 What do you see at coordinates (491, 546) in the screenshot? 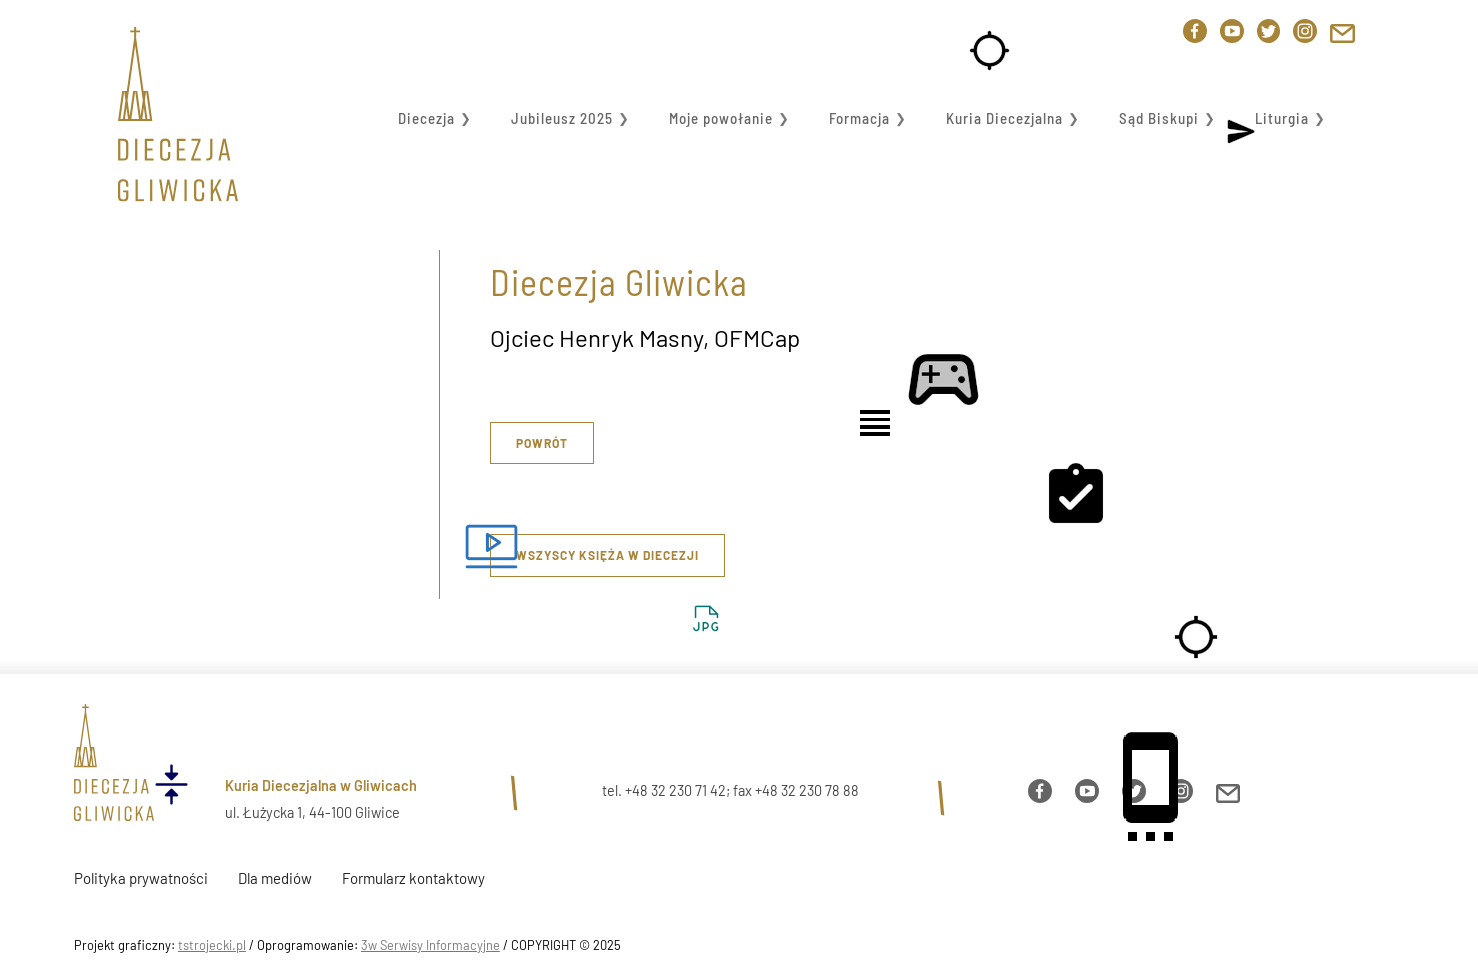
I see `play or watch a video` at bounding box center [491, 546].